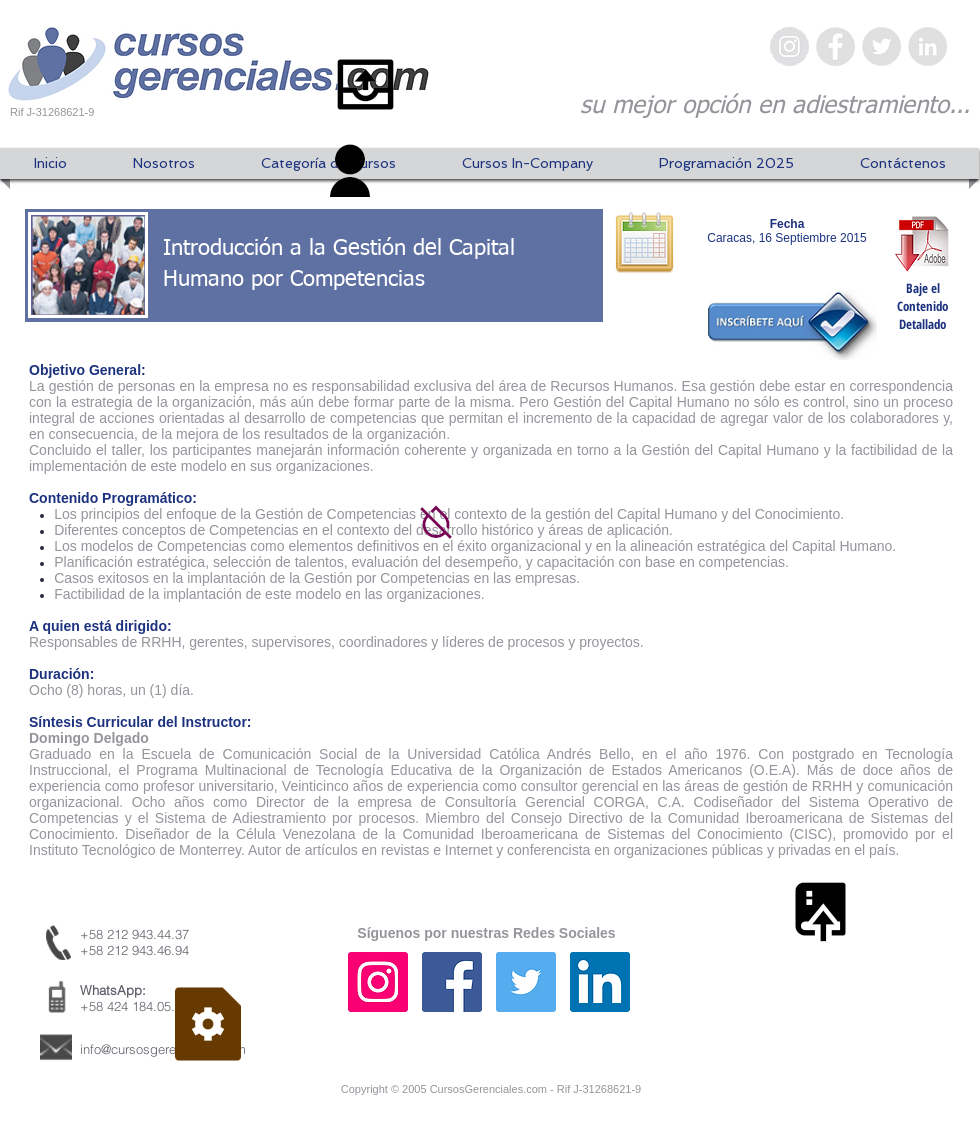 The width and height of the screenshot is (980, 1124). Describe the element at coordinates (820, 910) in the screenshot. I see `view commit history for a repository` at that location.